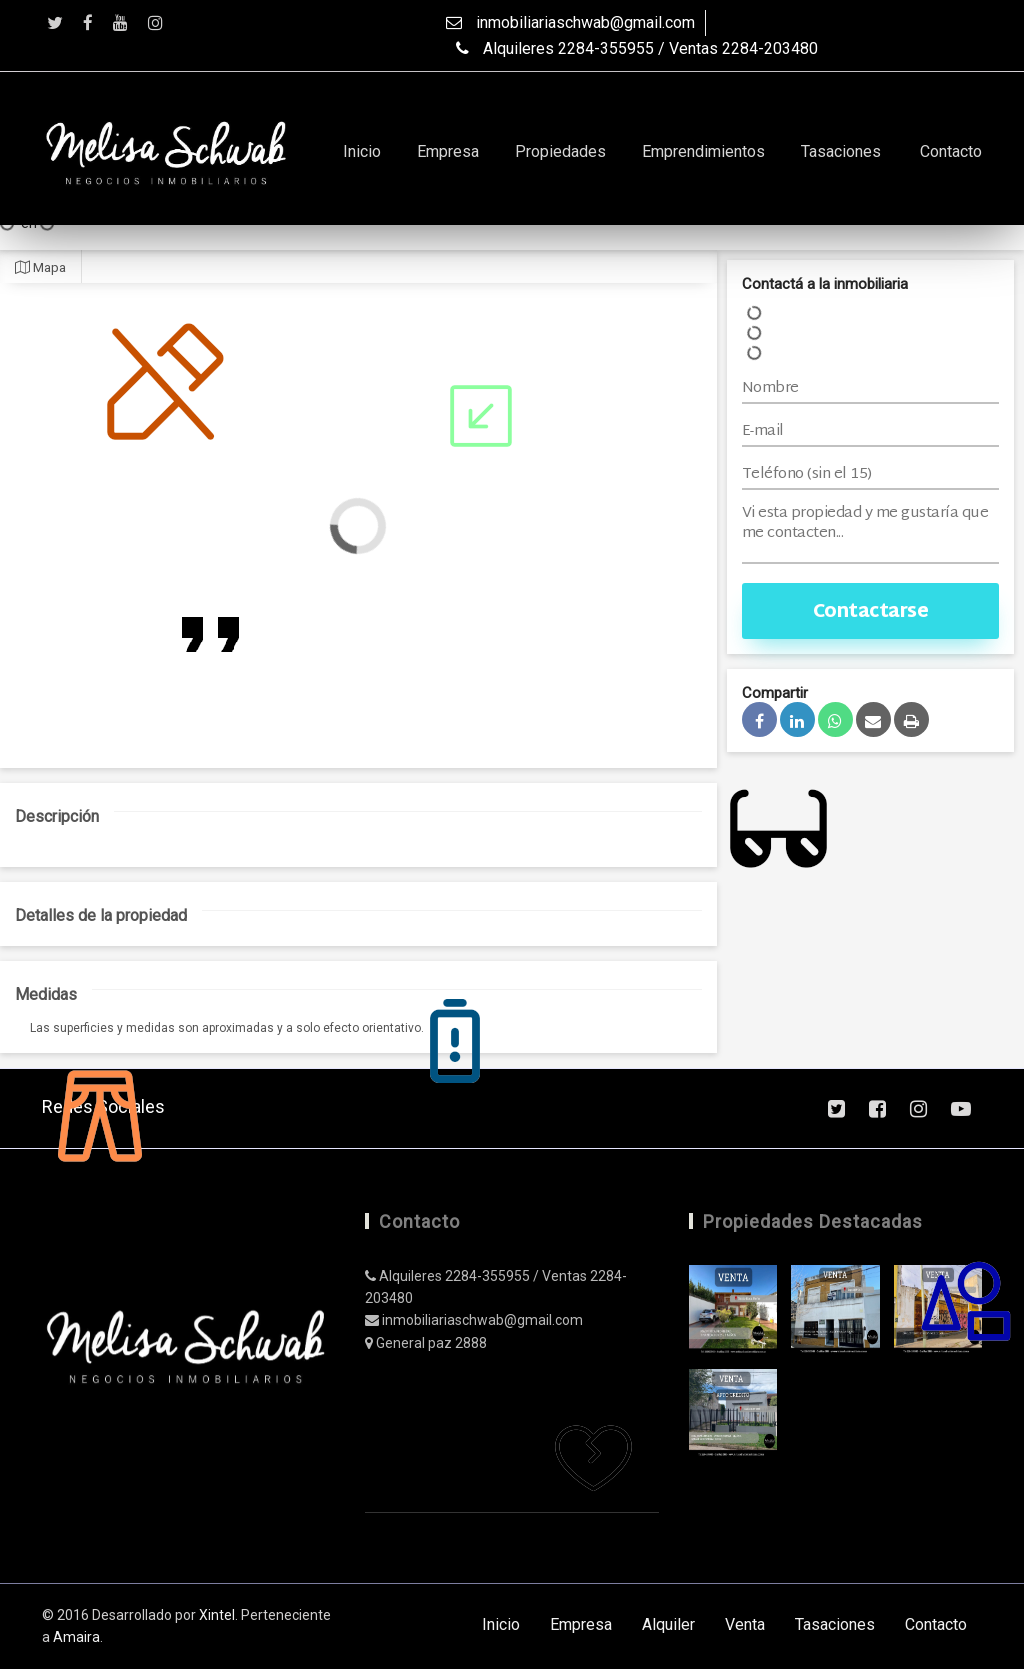 The width and height of the screenshot is (1024, 1669). I want to click on browse pants or bottoms in a clothing app, so click(100, 1116).